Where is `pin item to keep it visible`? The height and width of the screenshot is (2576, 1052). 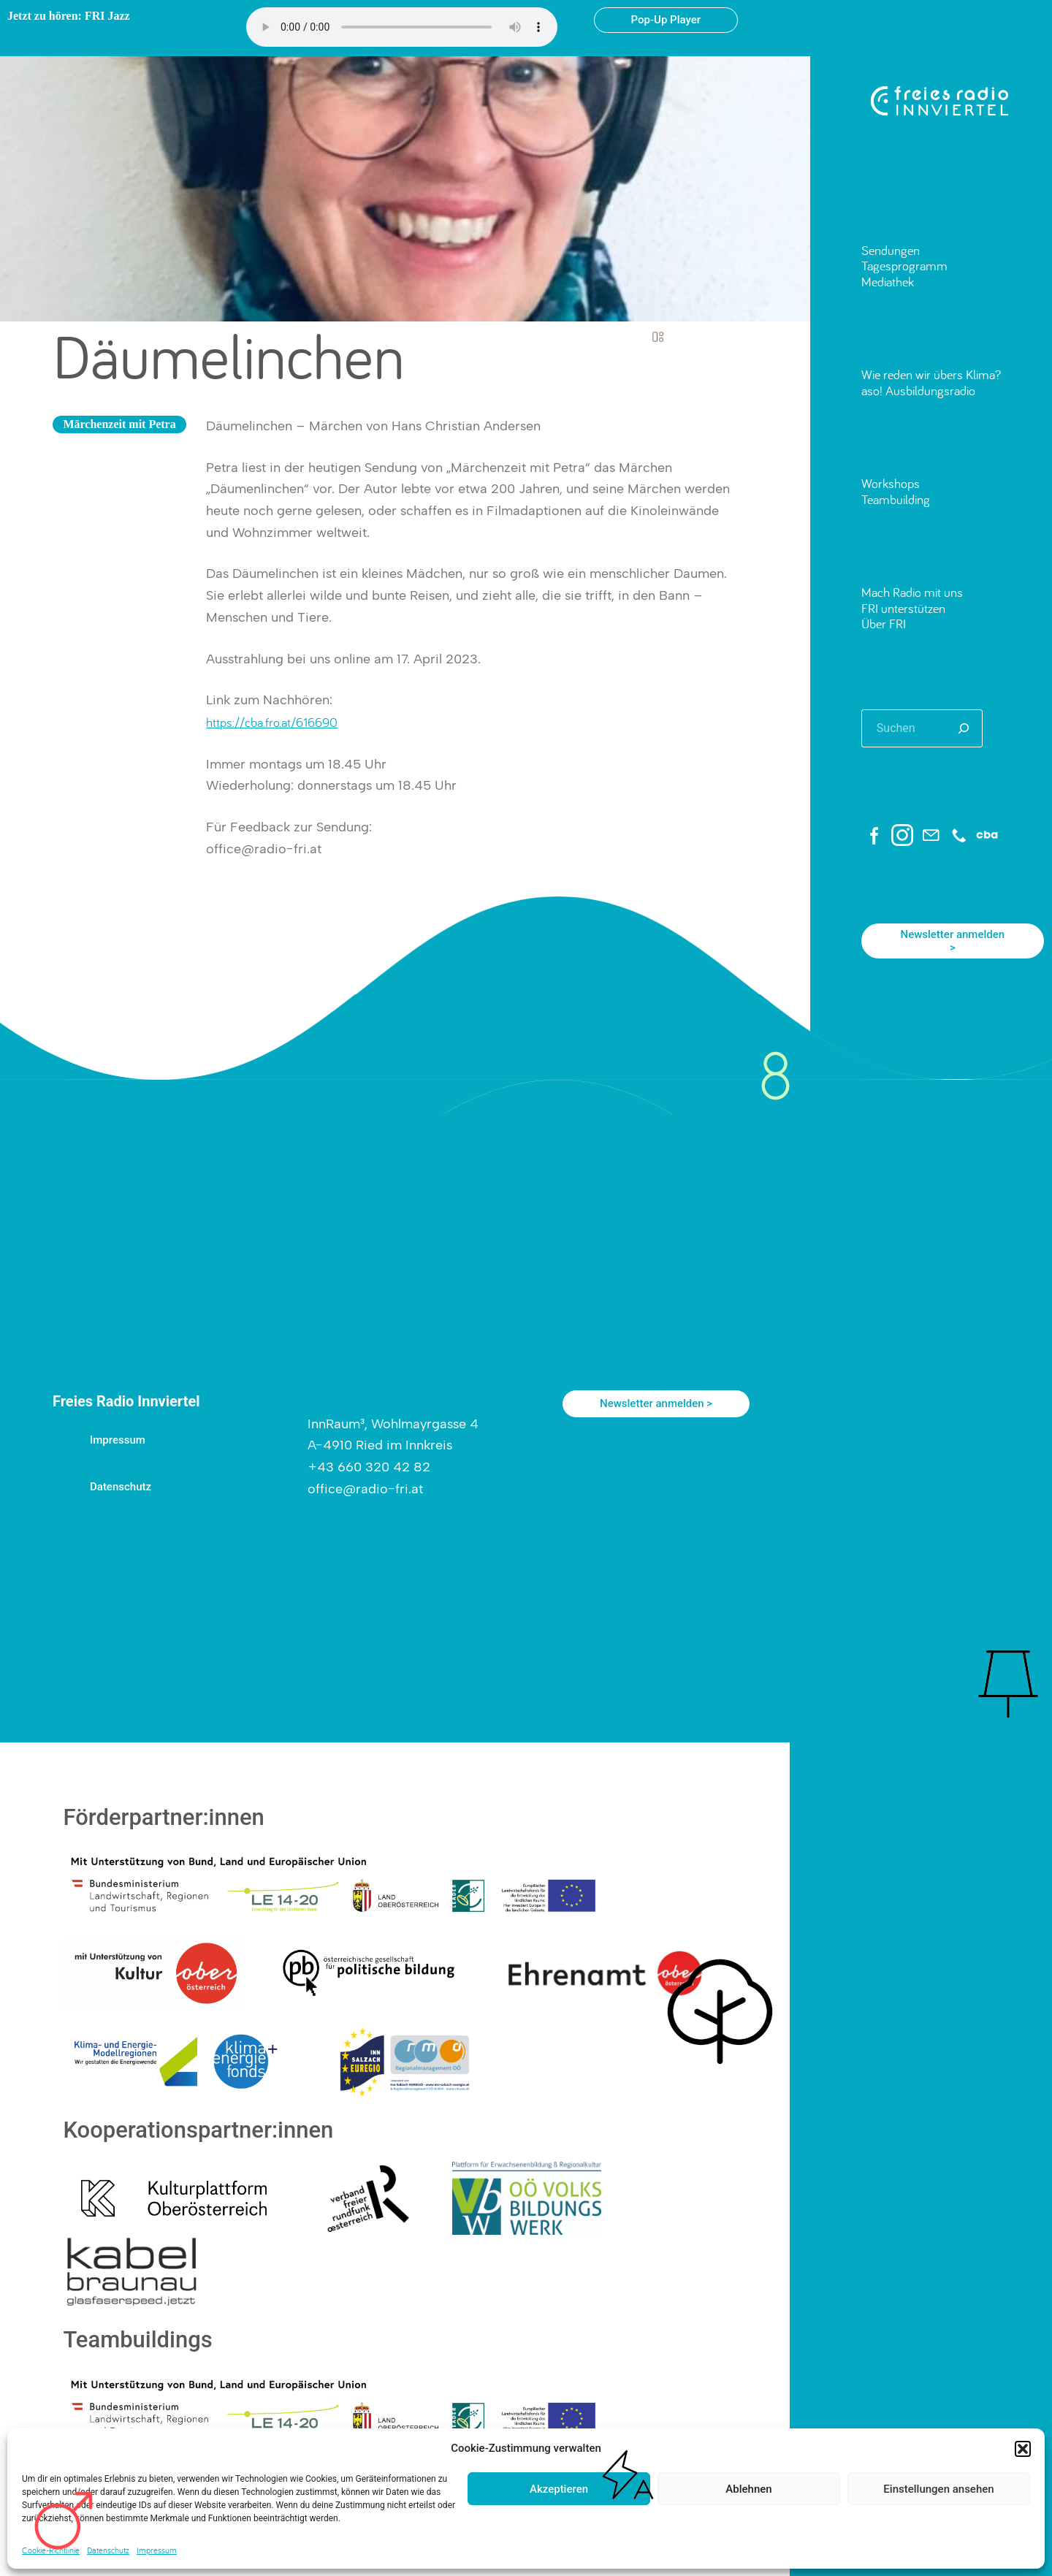
pin item to keep it visible is located at coordinates (1008, 1680).